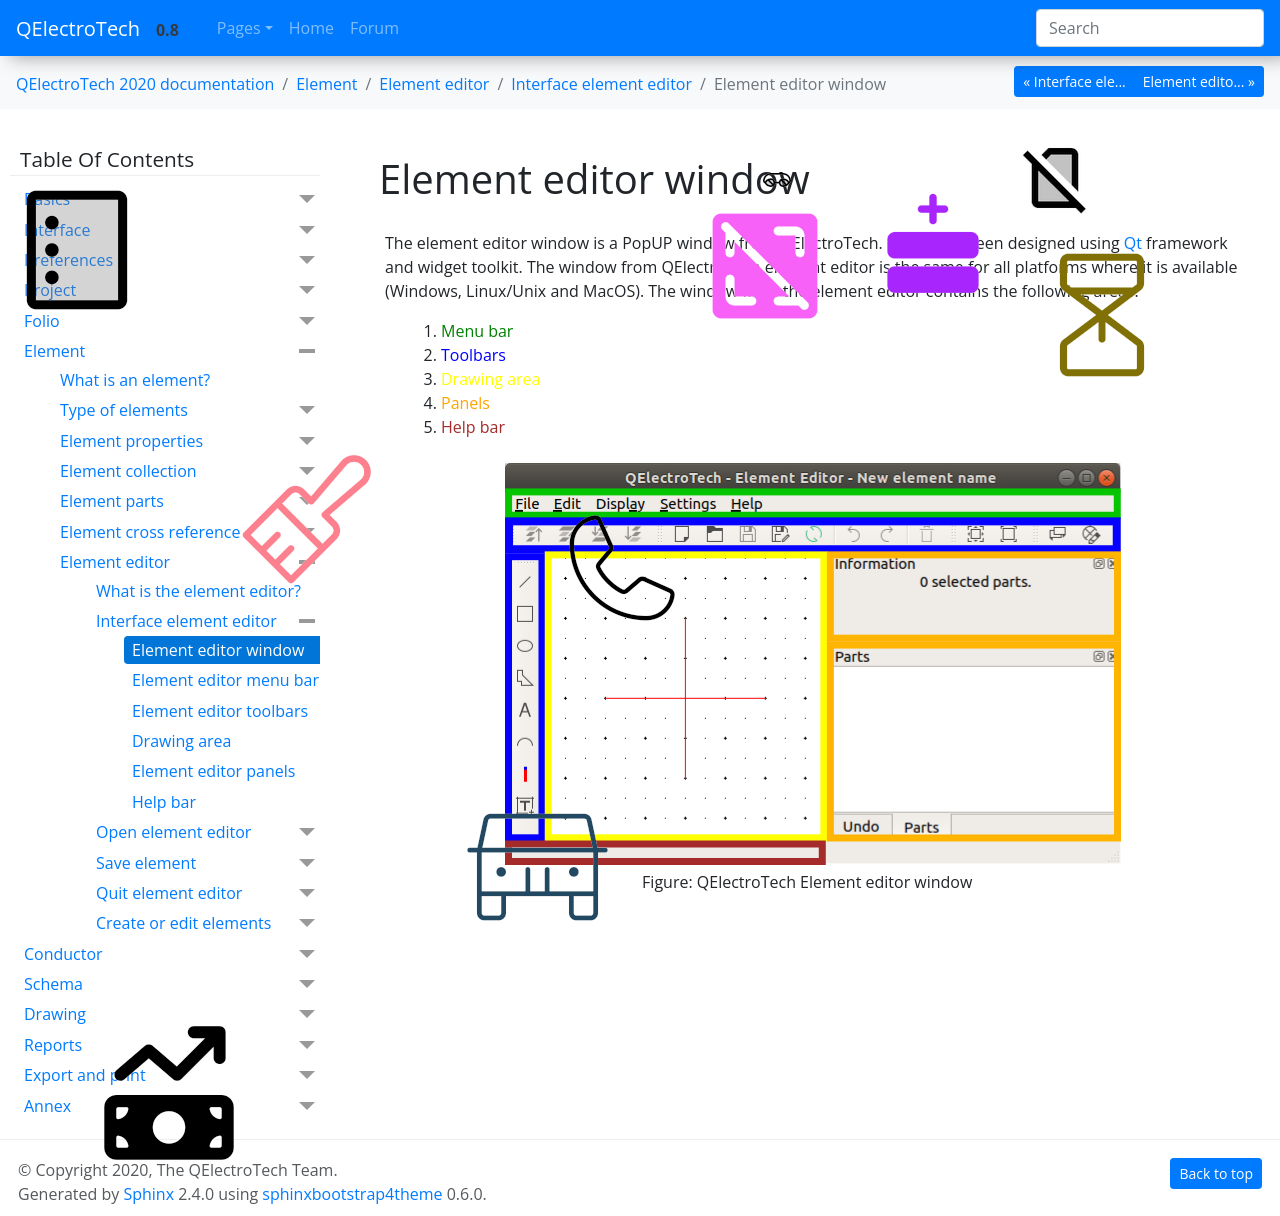  What do you see at coordinates (620, 570) in the screenshot?
I see `make a phone call` at bounding box center [620, 570].